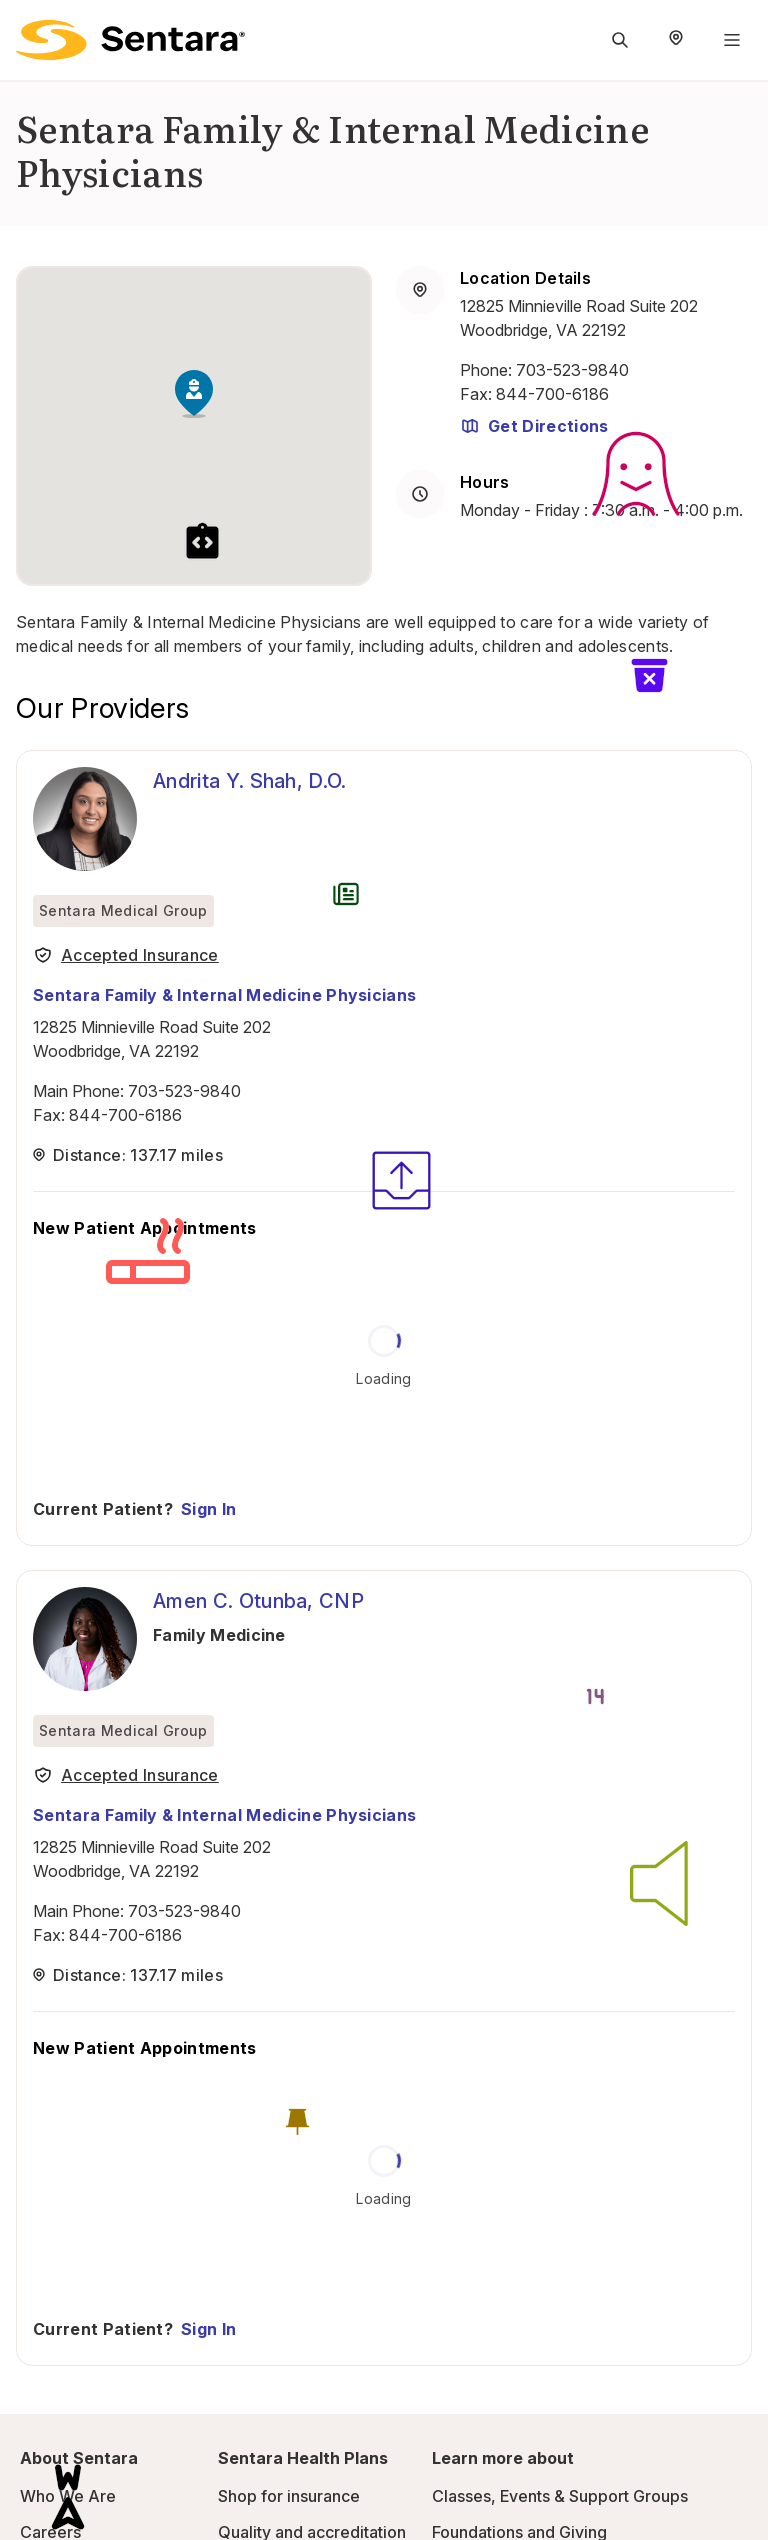 The height and width of the screenshot is (2540, 768). Describe the element at coordinates (401, 1180) in the screenshot. I see `upload file from inbox or tray` at that location.